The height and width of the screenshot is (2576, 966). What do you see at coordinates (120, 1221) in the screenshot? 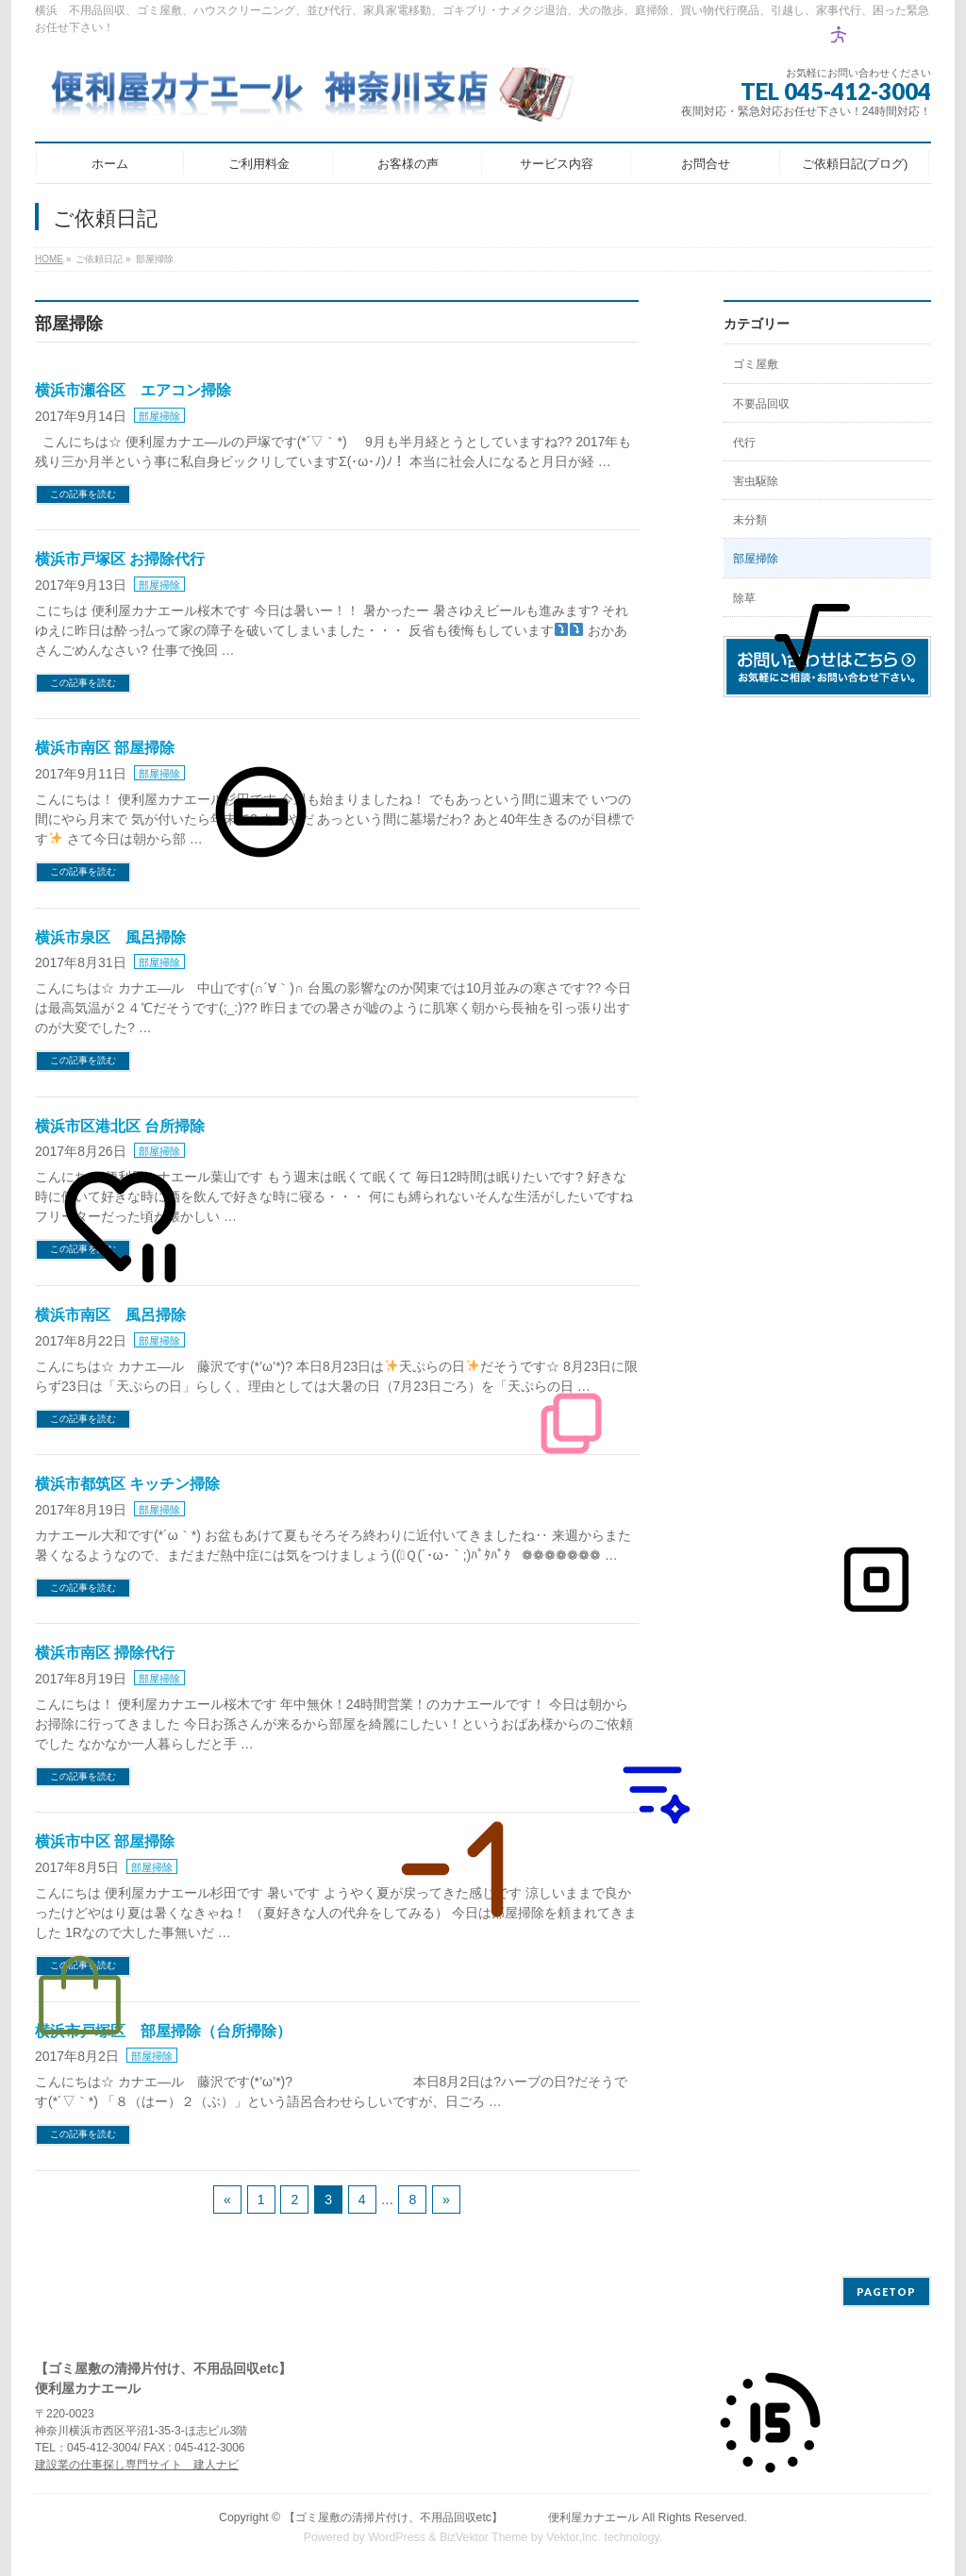
I see `pause health monitoring or tracking` at bounding box center [120, 1221].